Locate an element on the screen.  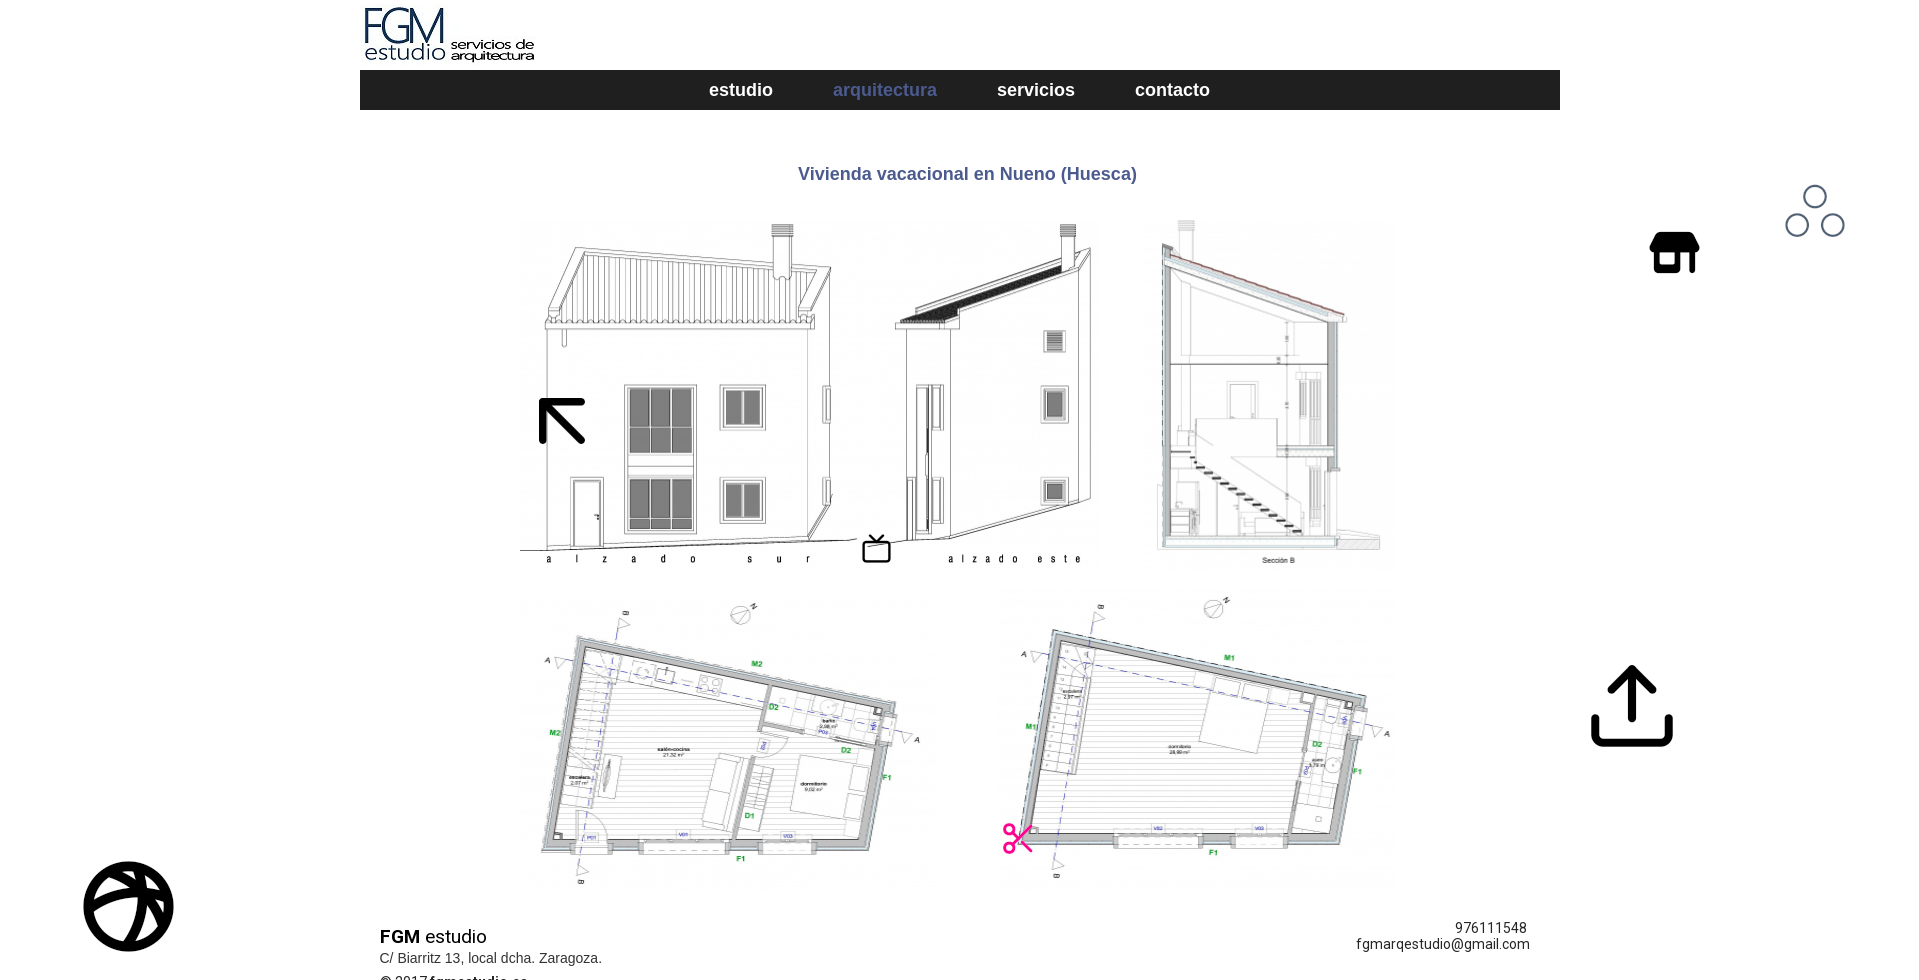
access games or entertainment section is located at coordinates (128, 906).